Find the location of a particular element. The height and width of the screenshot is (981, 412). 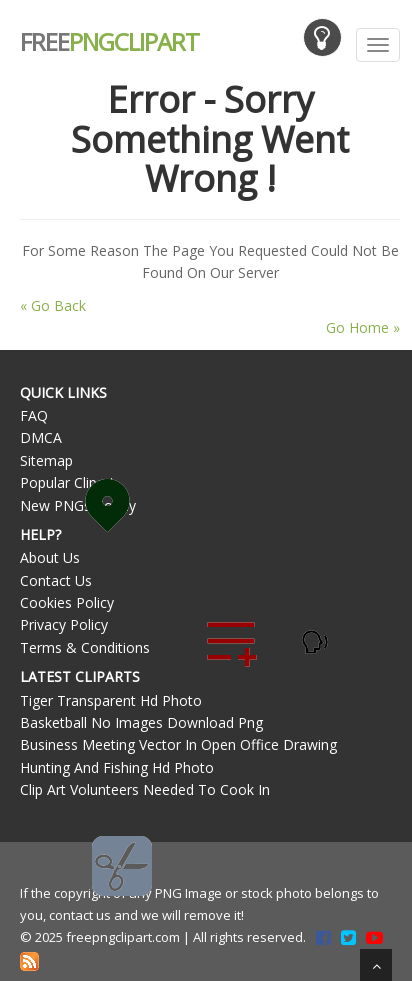

view location on map is located at coordinates (107, 503).